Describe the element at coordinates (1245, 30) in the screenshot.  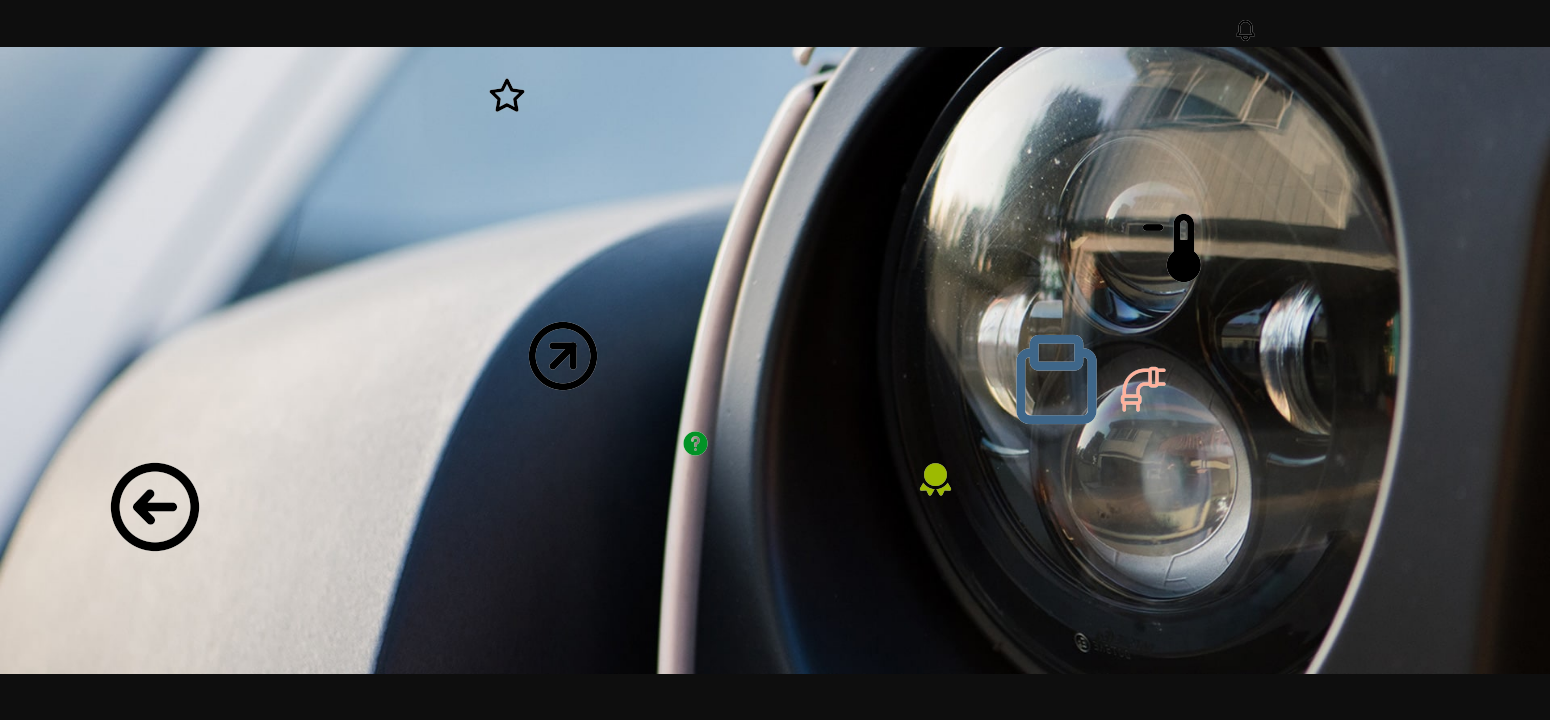
I see `view notifications` at that location.